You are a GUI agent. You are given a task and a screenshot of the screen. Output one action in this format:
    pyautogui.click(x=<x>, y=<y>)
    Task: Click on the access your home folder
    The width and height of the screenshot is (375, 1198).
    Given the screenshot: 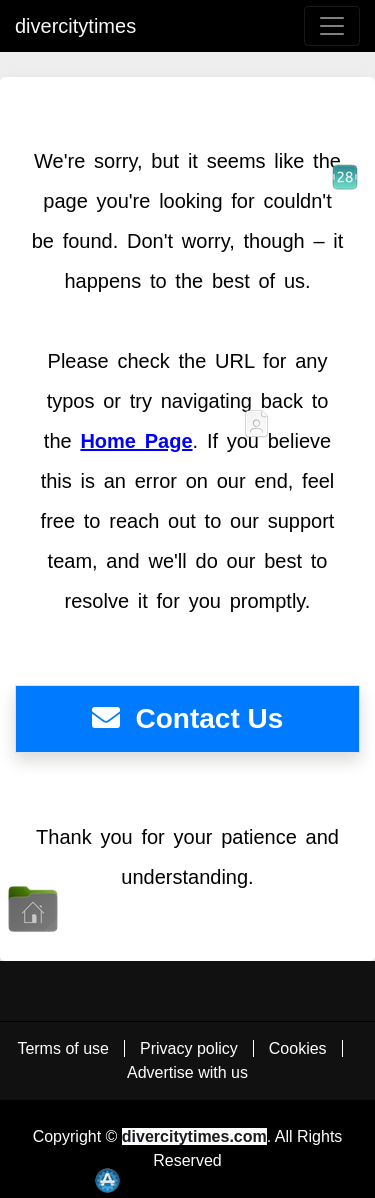 What is the action you would take?
    pyautogui.click(x=33, y=909)
    